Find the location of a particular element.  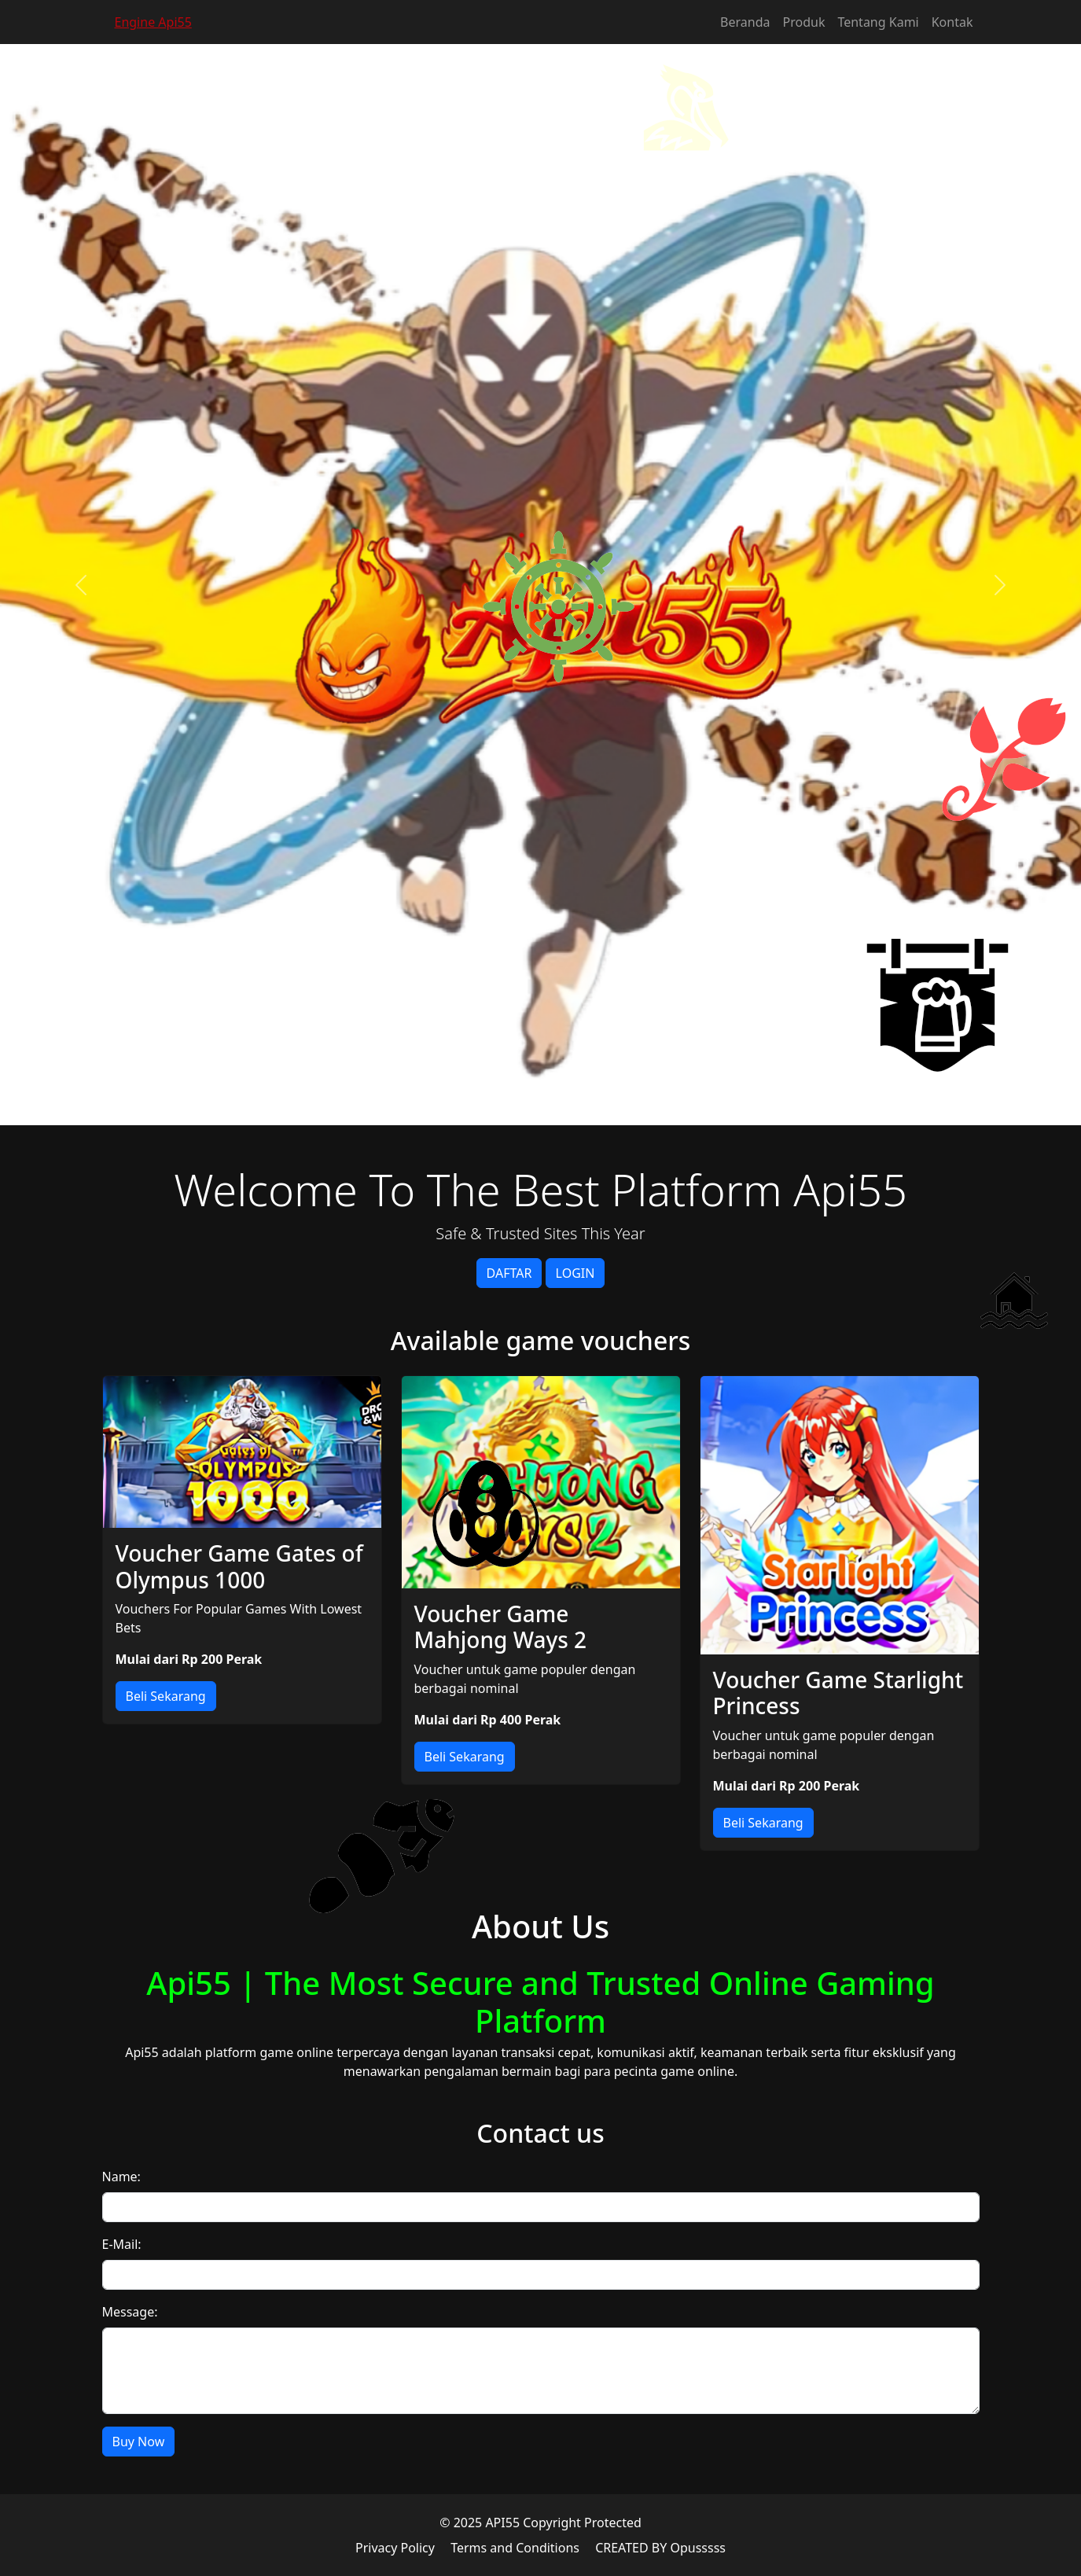

shoebill stork bird icon is located at coordinates (687, 107).